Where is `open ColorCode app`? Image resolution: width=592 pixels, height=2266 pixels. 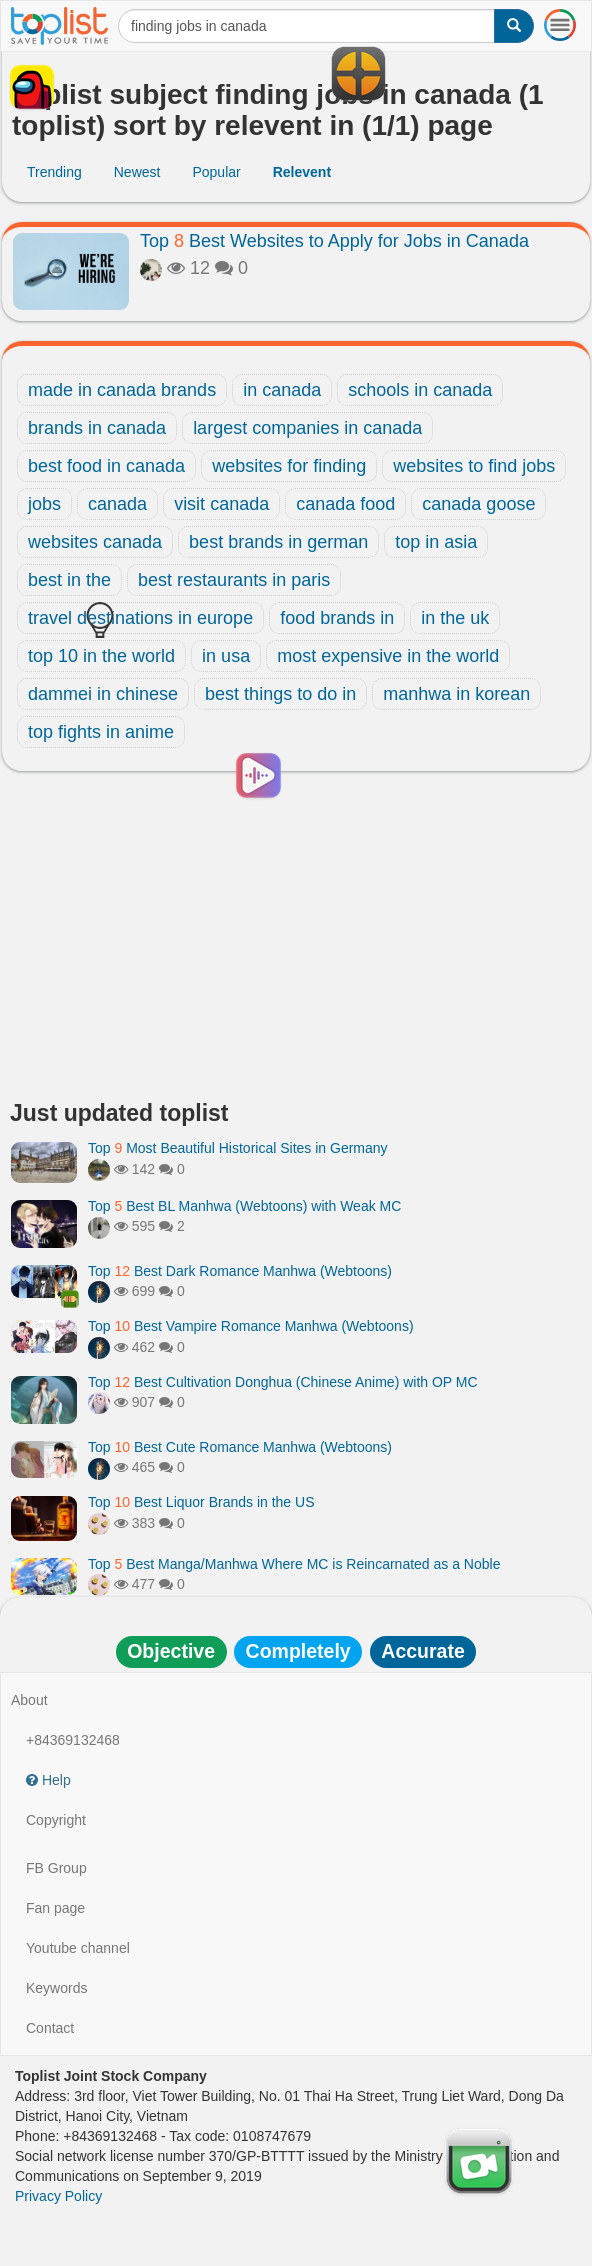 open ColorCode app is located at coordinates (70, 1299).